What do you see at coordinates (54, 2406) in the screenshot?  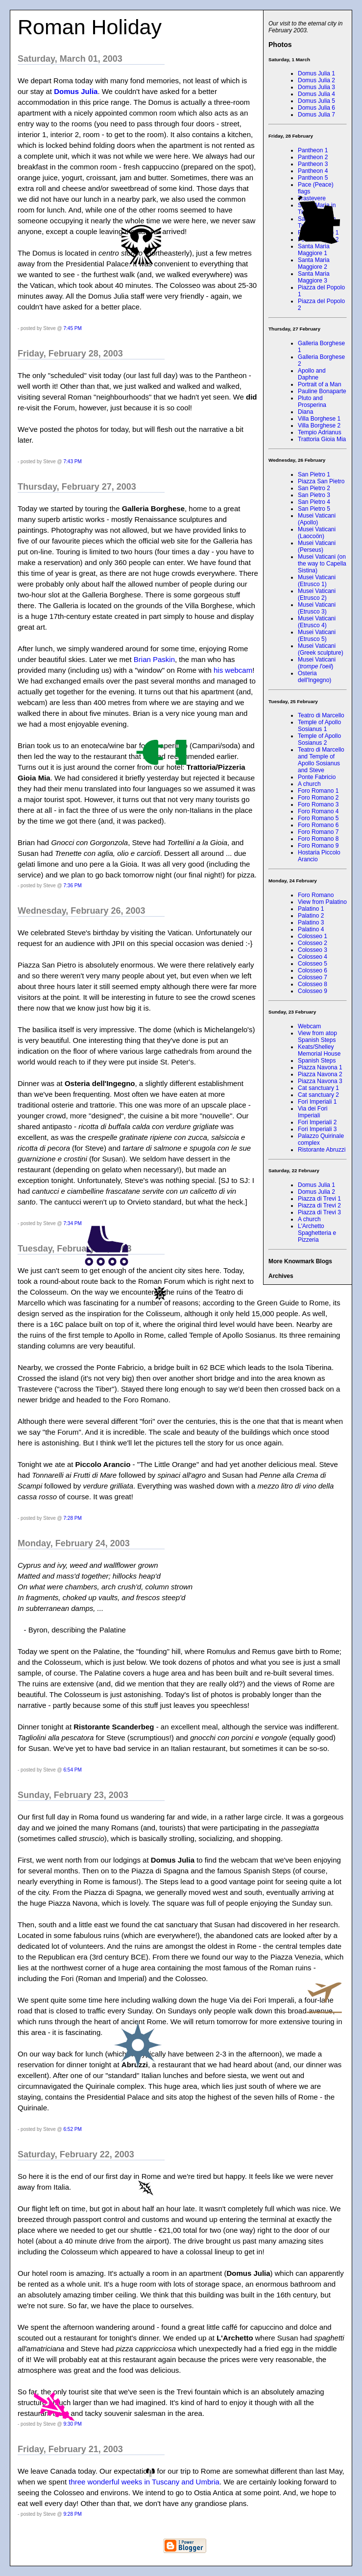 I see `select arrow or projectile weapon type` at bounding box center [54, 2406].